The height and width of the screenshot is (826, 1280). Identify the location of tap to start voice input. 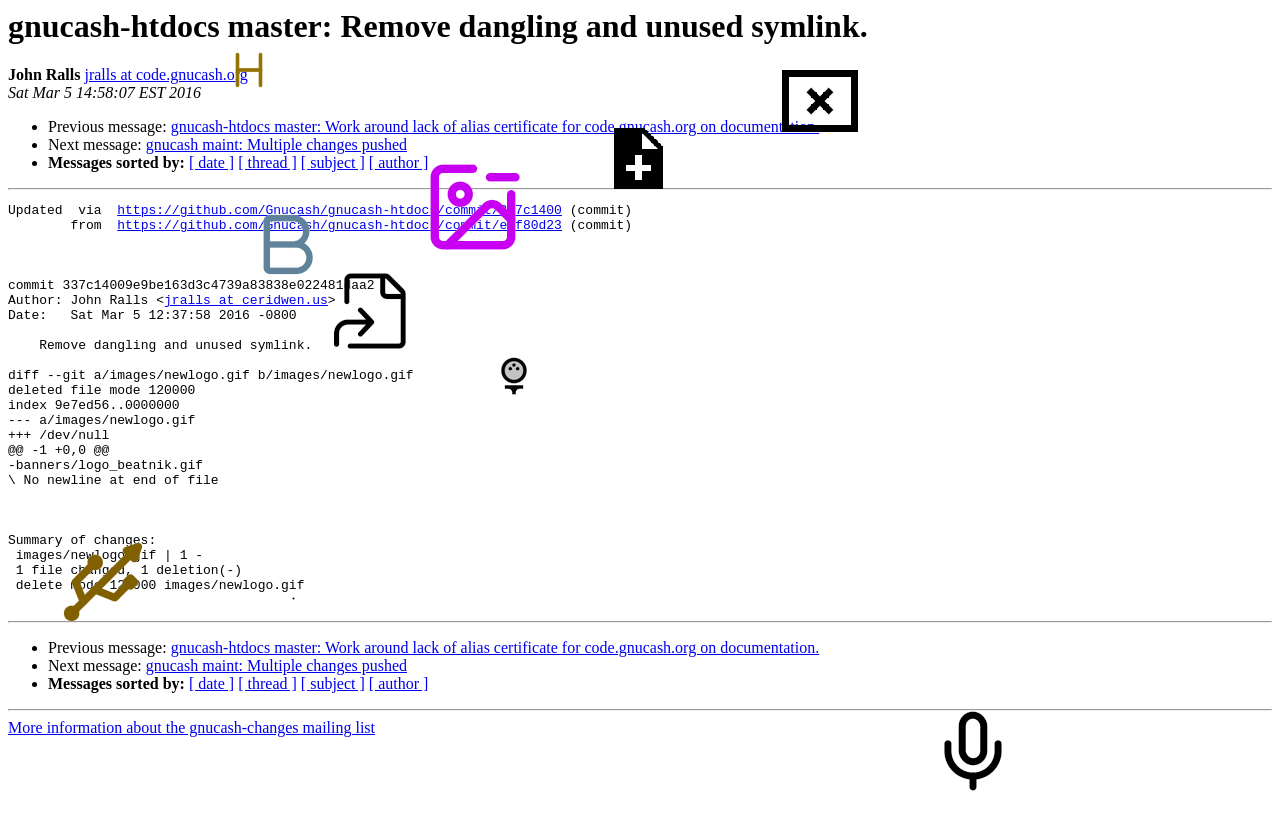
(973, 751).